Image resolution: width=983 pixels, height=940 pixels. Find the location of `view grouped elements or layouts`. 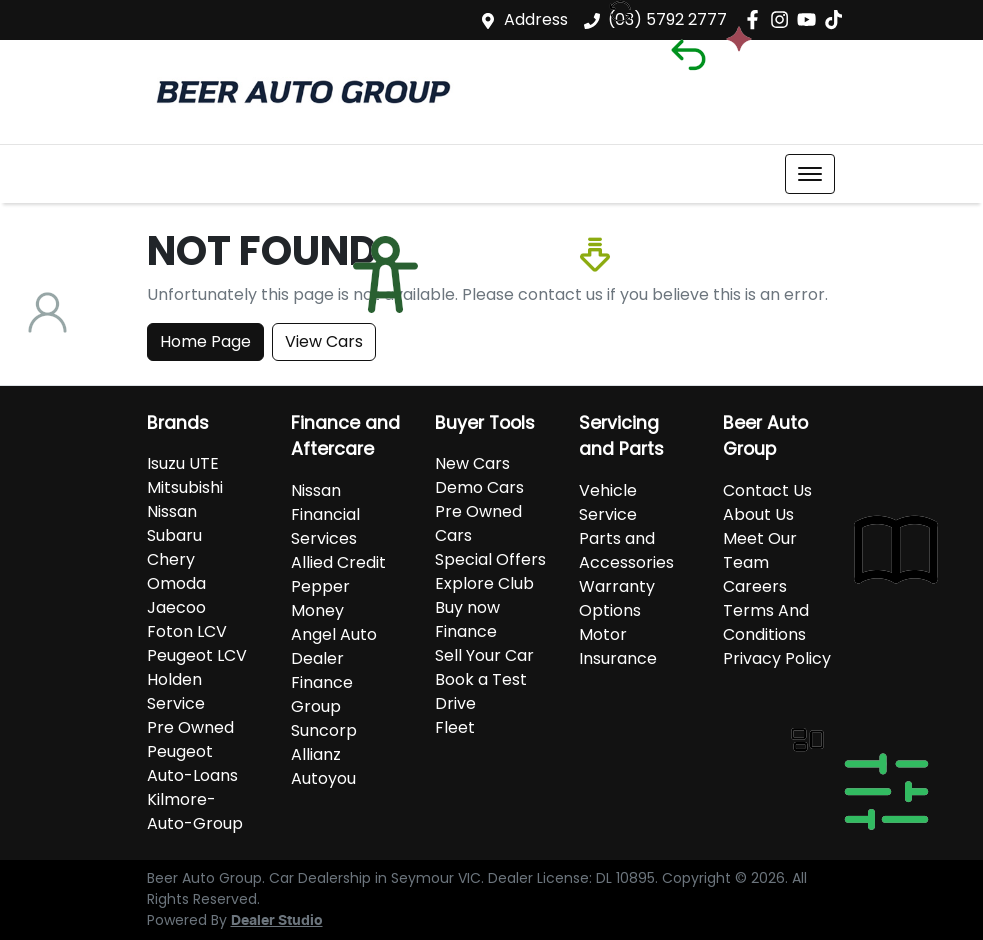

view grouped elements or layouts is located at coordinates (807, 738).